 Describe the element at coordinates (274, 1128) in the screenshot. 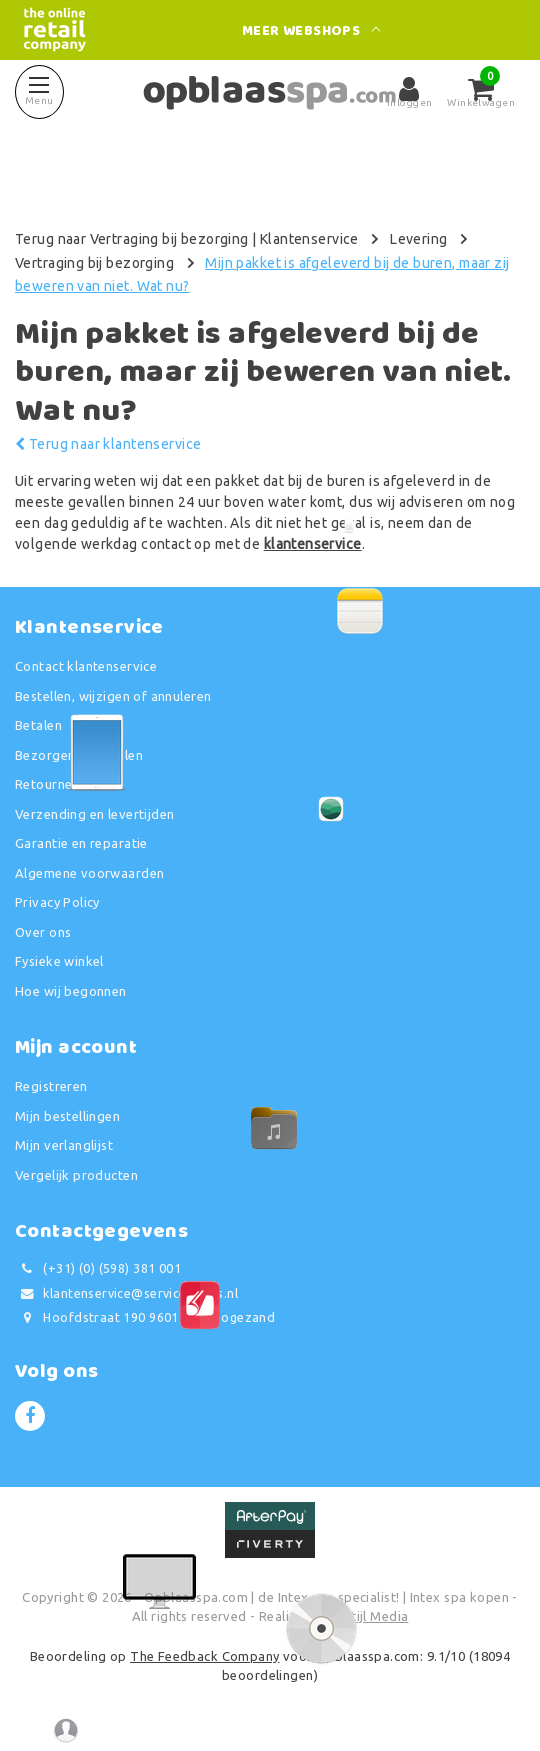

I see `open your music folder` at that location.